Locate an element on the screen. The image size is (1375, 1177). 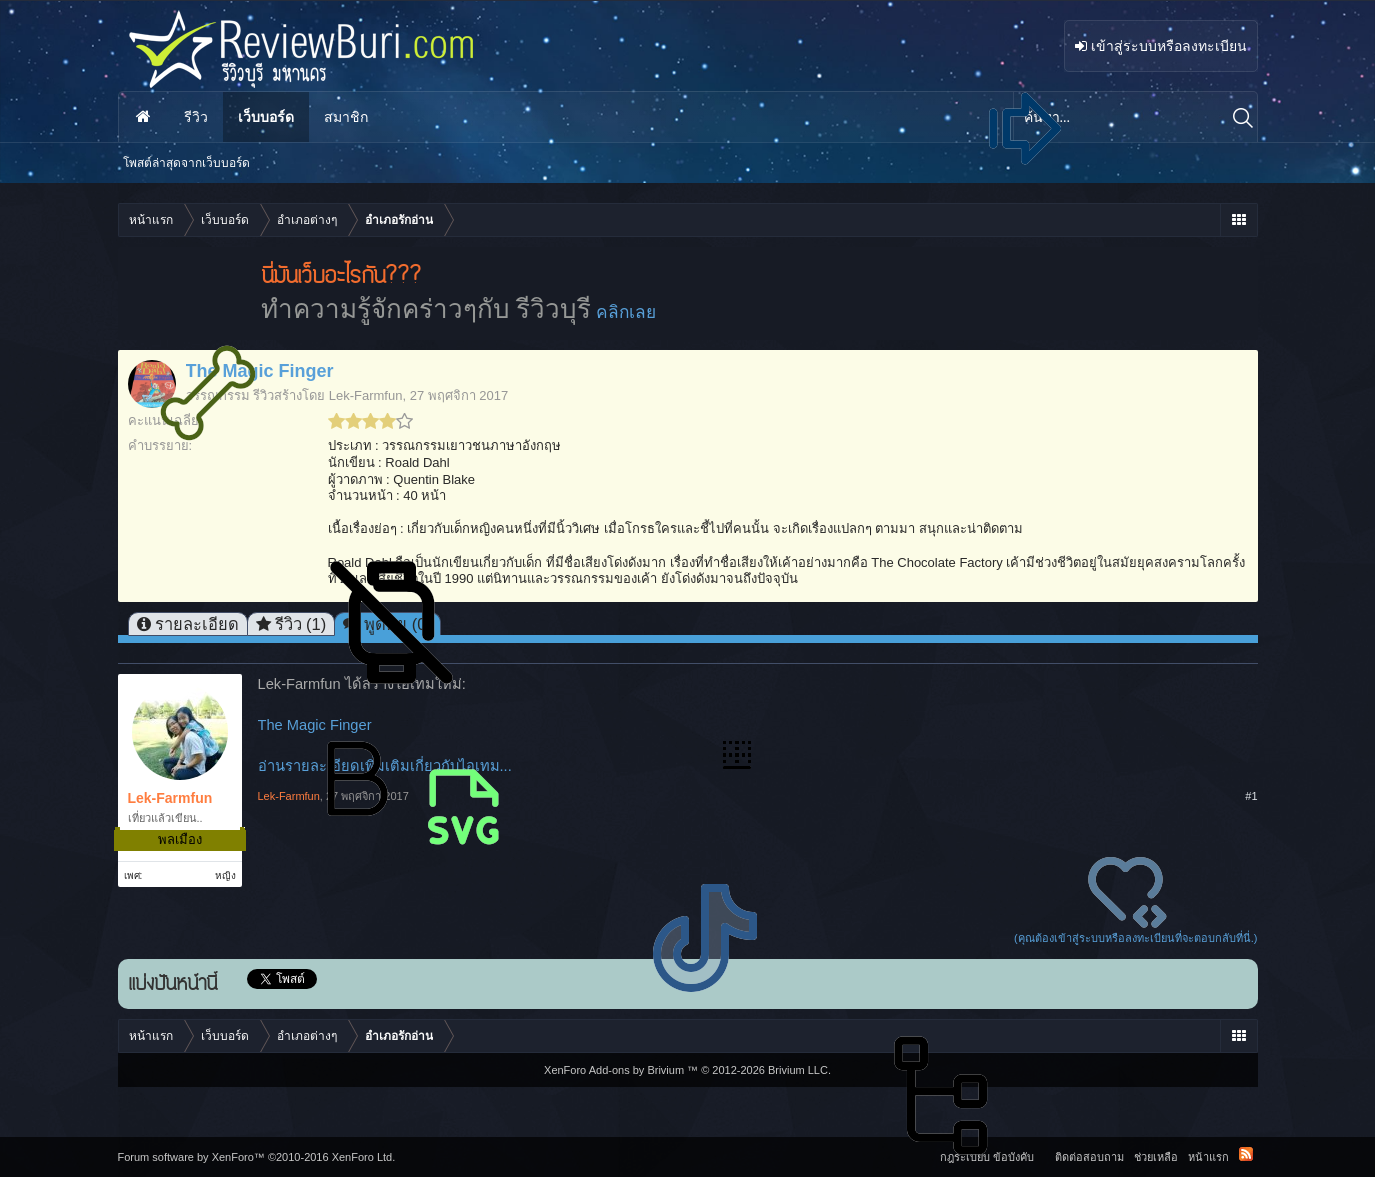
apply bold formatting to selected text is located at coordinates (352, 780).